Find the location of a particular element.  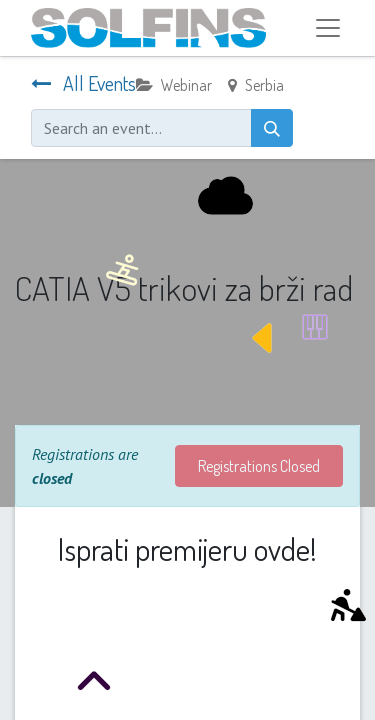

open music or piano app is located at coordinates (315, 327).